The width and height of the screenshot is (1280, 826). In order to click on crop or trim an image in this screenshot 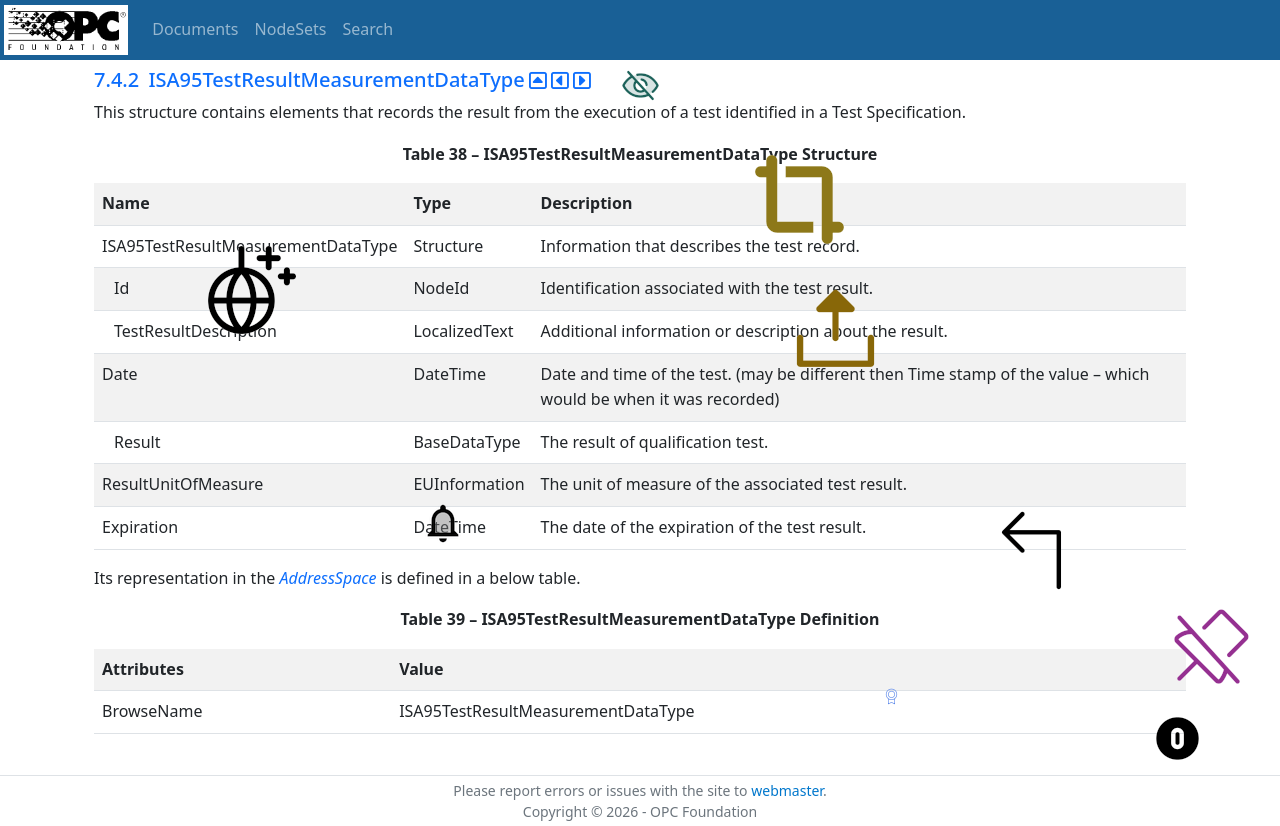, I will do `click(799, 199)`.